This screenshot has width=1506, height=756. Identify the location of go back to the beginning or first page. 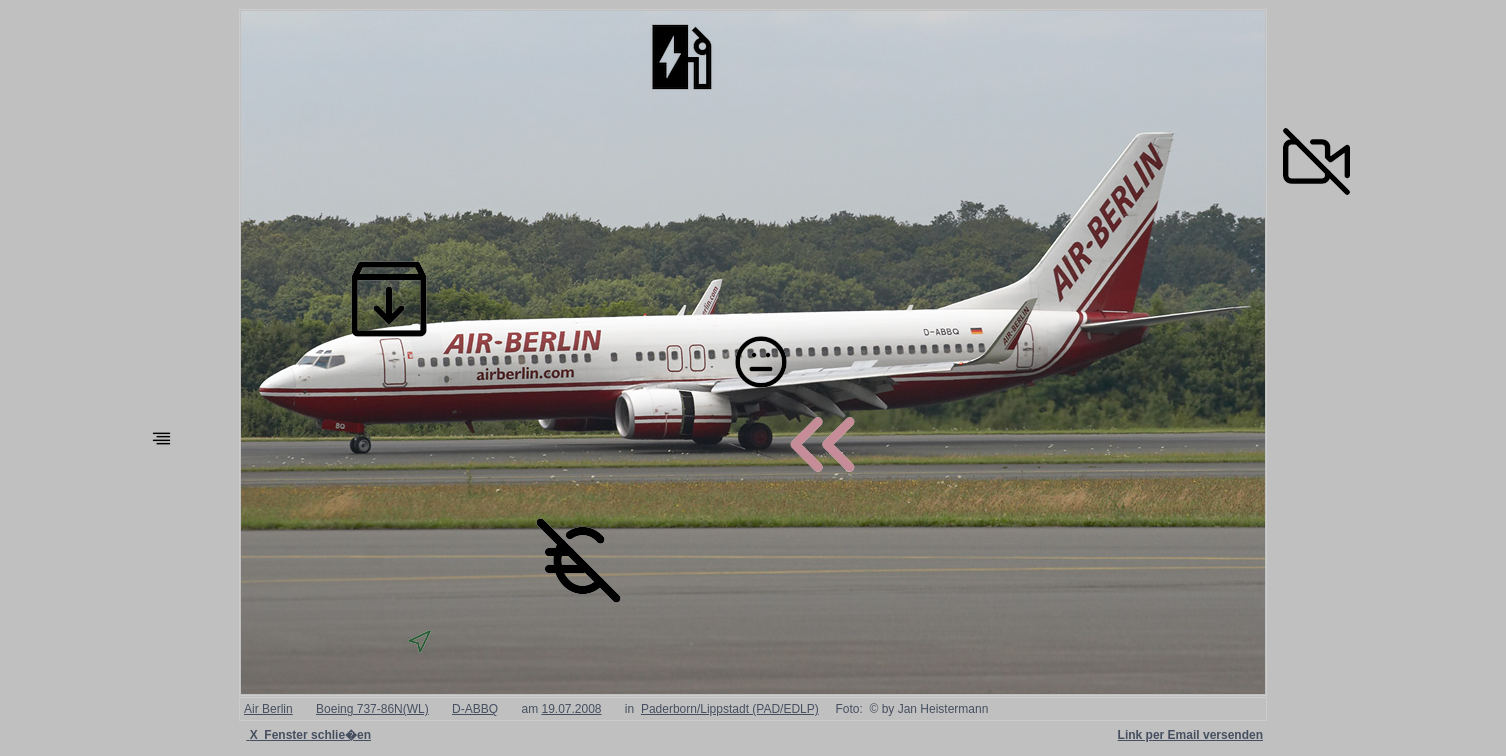
(822, 444).